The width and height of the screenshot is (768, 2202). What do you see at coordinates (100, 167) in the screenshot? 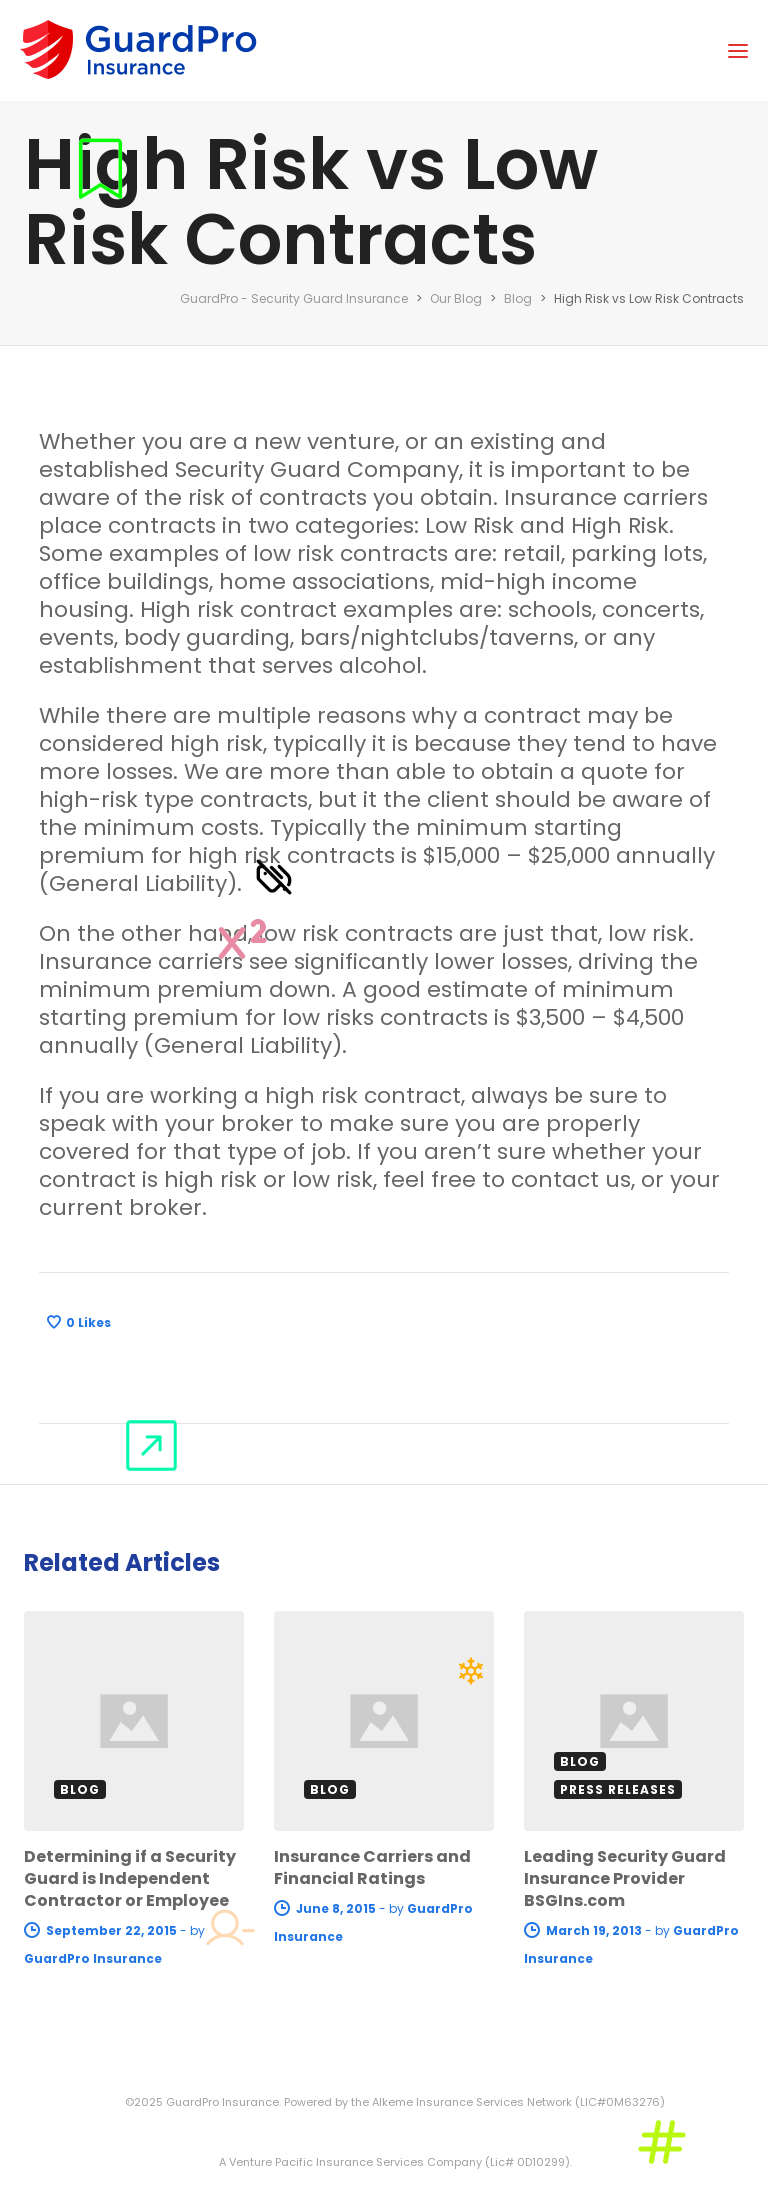
I see `save item to bookmarks` at bounding box center [100, 167].